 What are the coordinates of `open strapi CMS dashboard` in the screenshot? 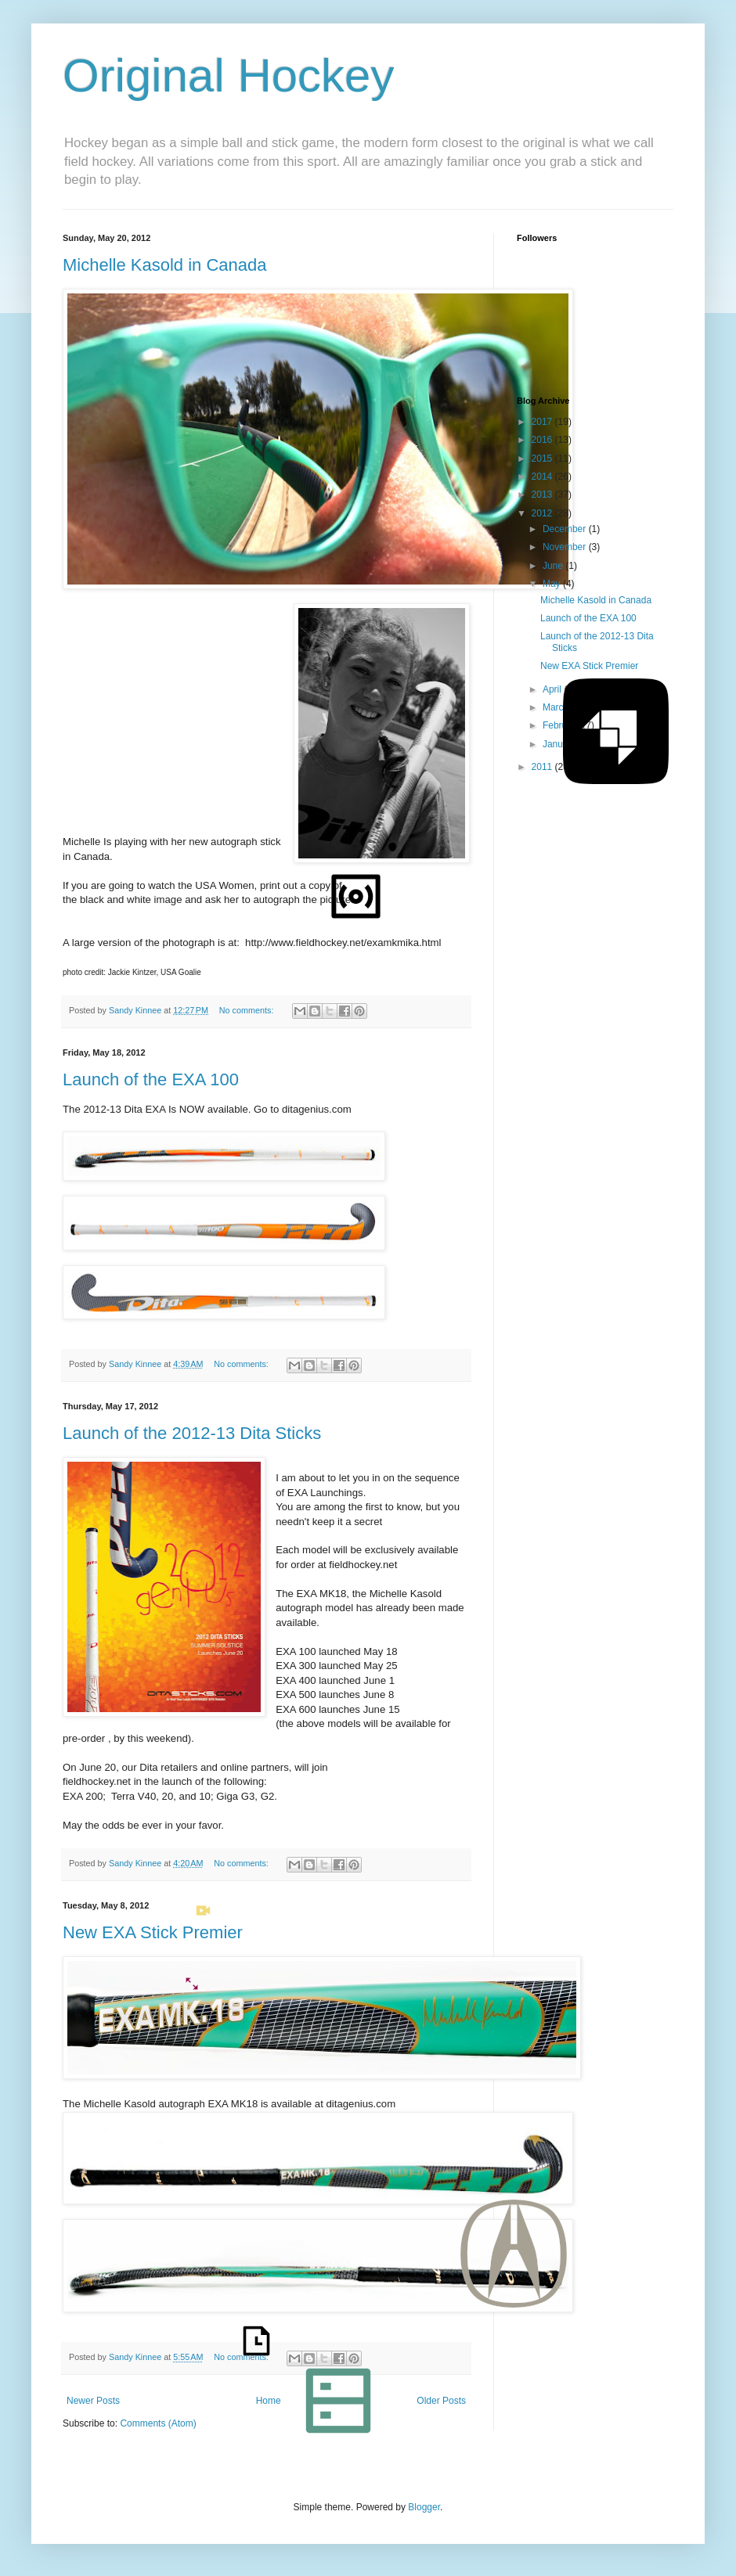 It's located at (615, 731).